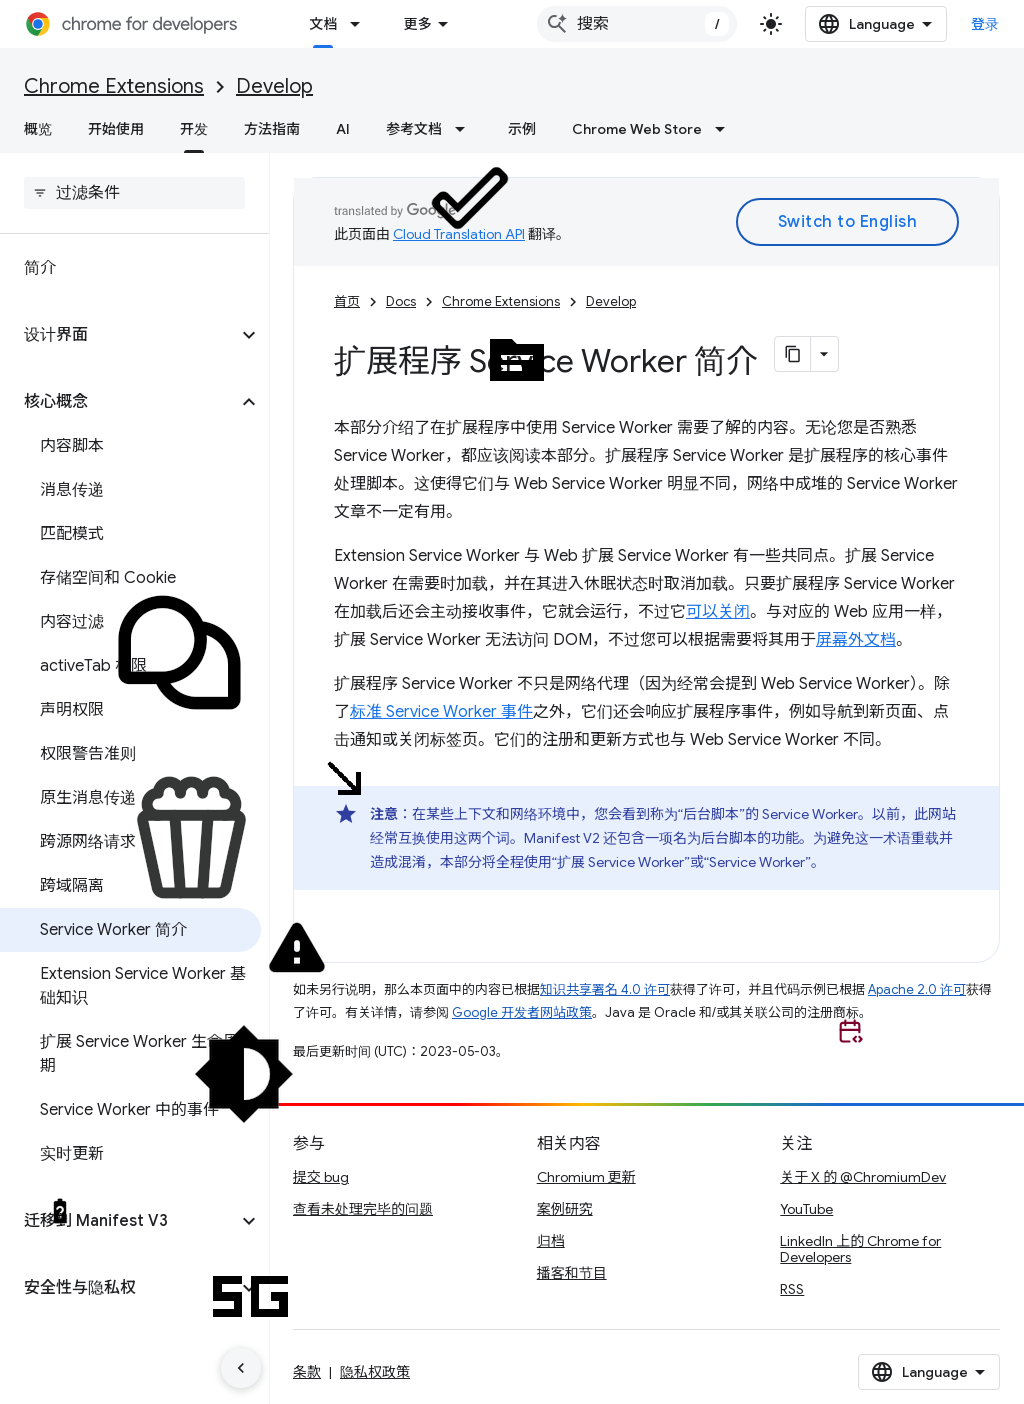 This screenshot has height=1404, width=1024. Describe the element at coordinates (345, 779) in the screenshot. I see `navigate to the bottom-right section` at that location.